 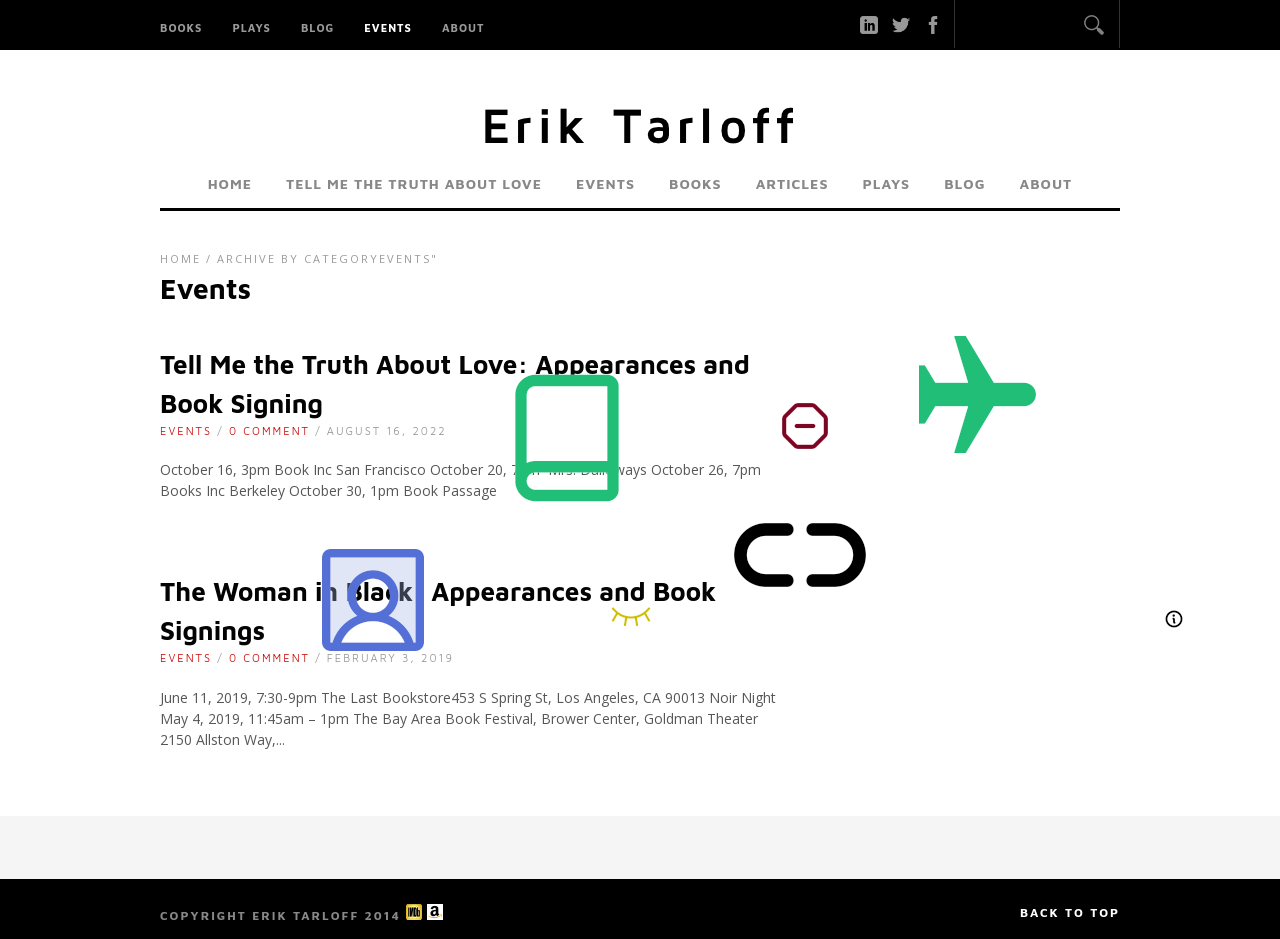 What do you see at coordinates (1174, 619) in the screenshot?
I see `view more information or details` at bounding box center [1174, 619].